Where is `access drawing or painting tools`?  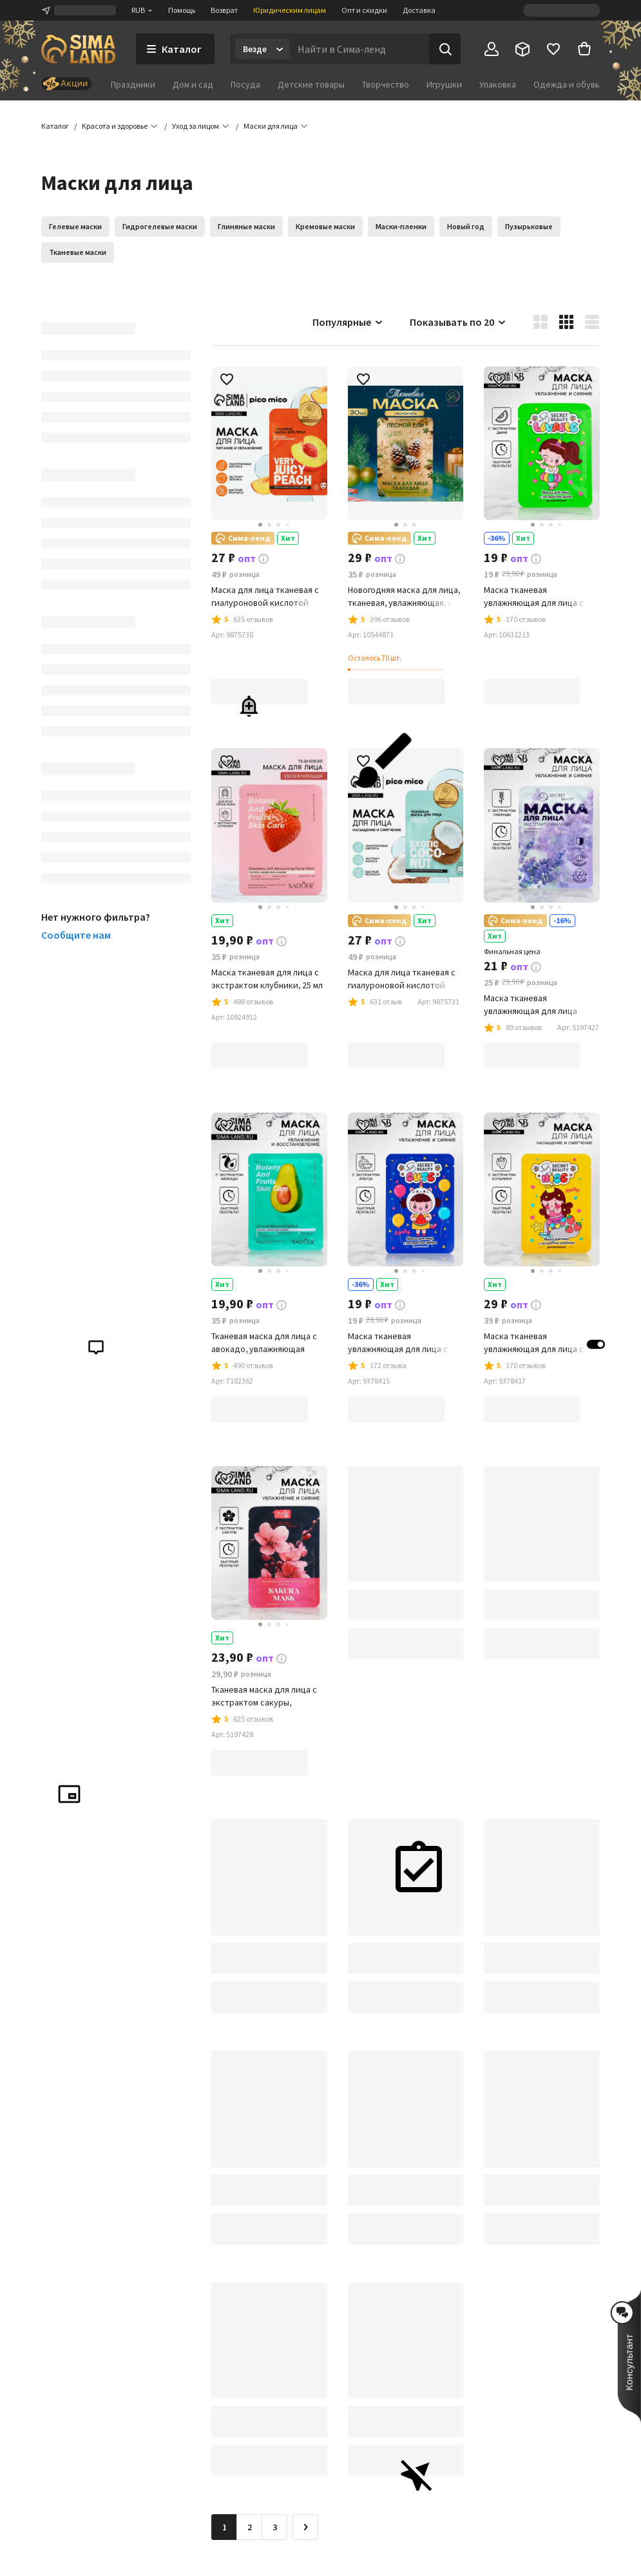
access drawing or painting tools is located at coordinates (384, 760).